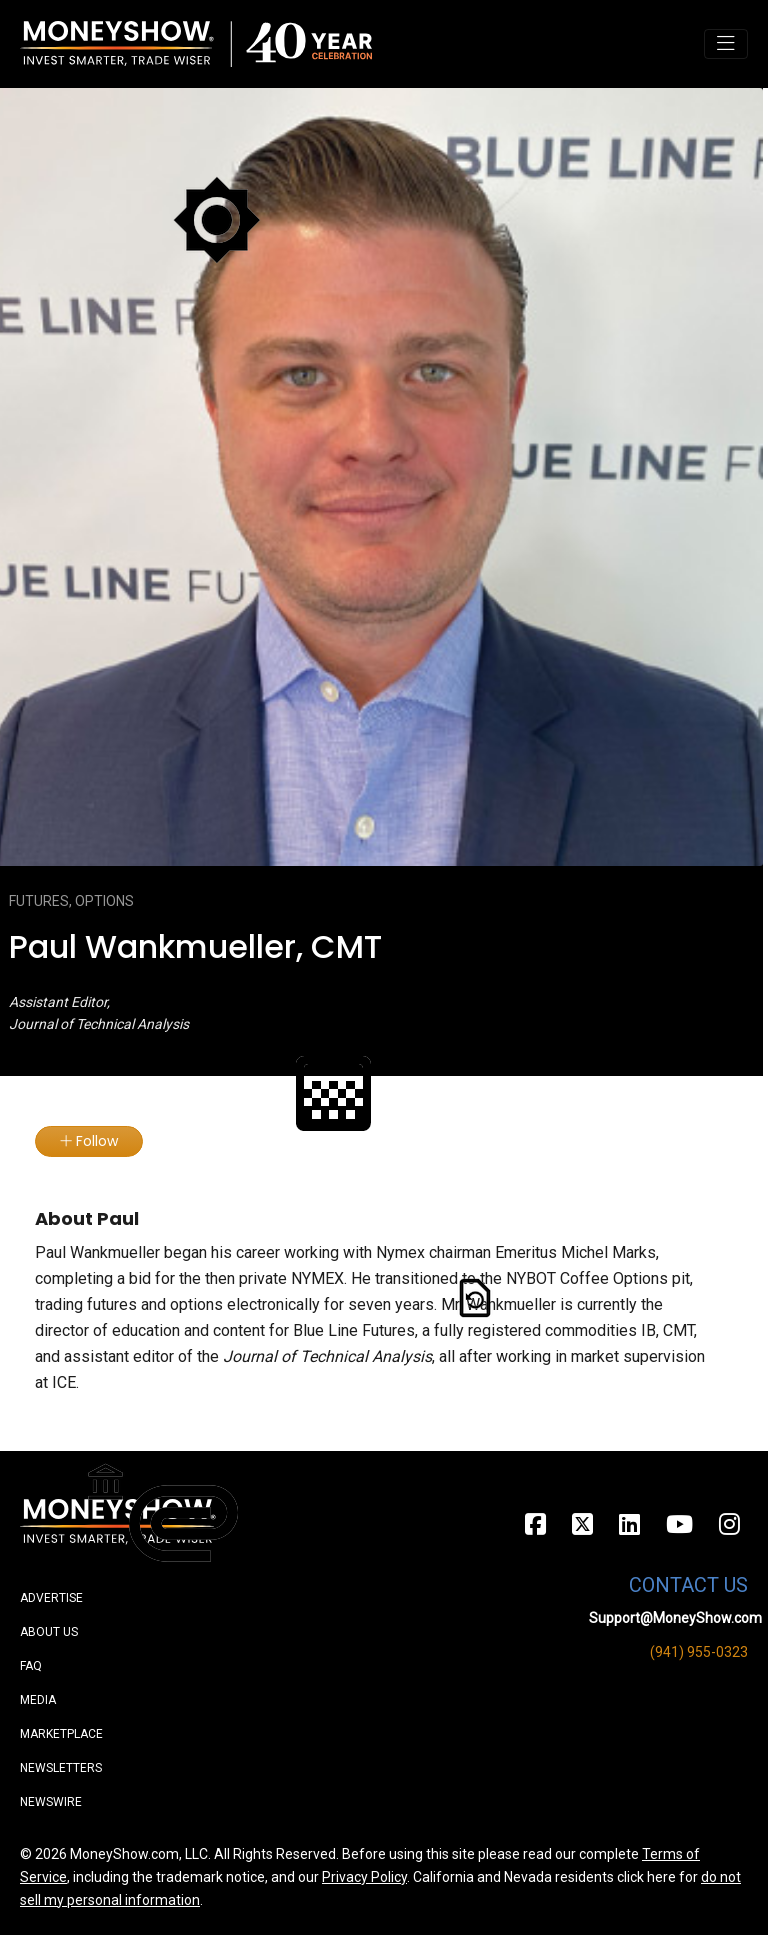 The width and height of the screenshot is (768, 1935). What do you see at coordinates (183, 1523) in the screenshot?
I see `attach a file to your message` at bounding box center [183, 1523].